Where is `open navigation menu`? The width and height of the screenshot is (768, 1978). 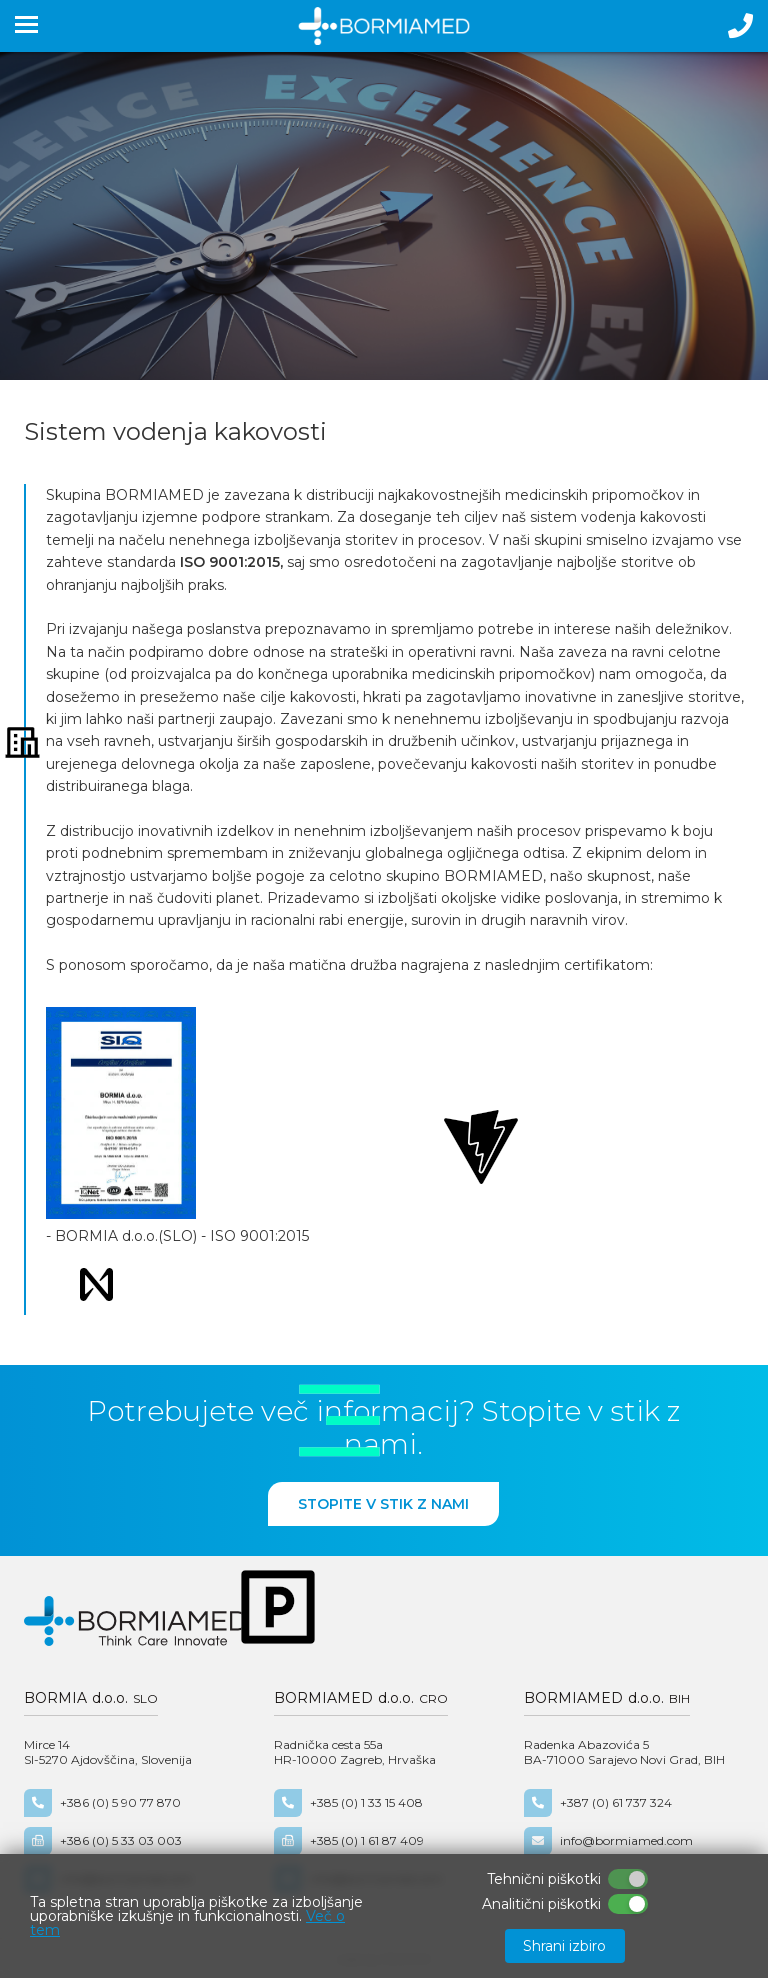
open navigation menu is located at coordinates (339, 1420).